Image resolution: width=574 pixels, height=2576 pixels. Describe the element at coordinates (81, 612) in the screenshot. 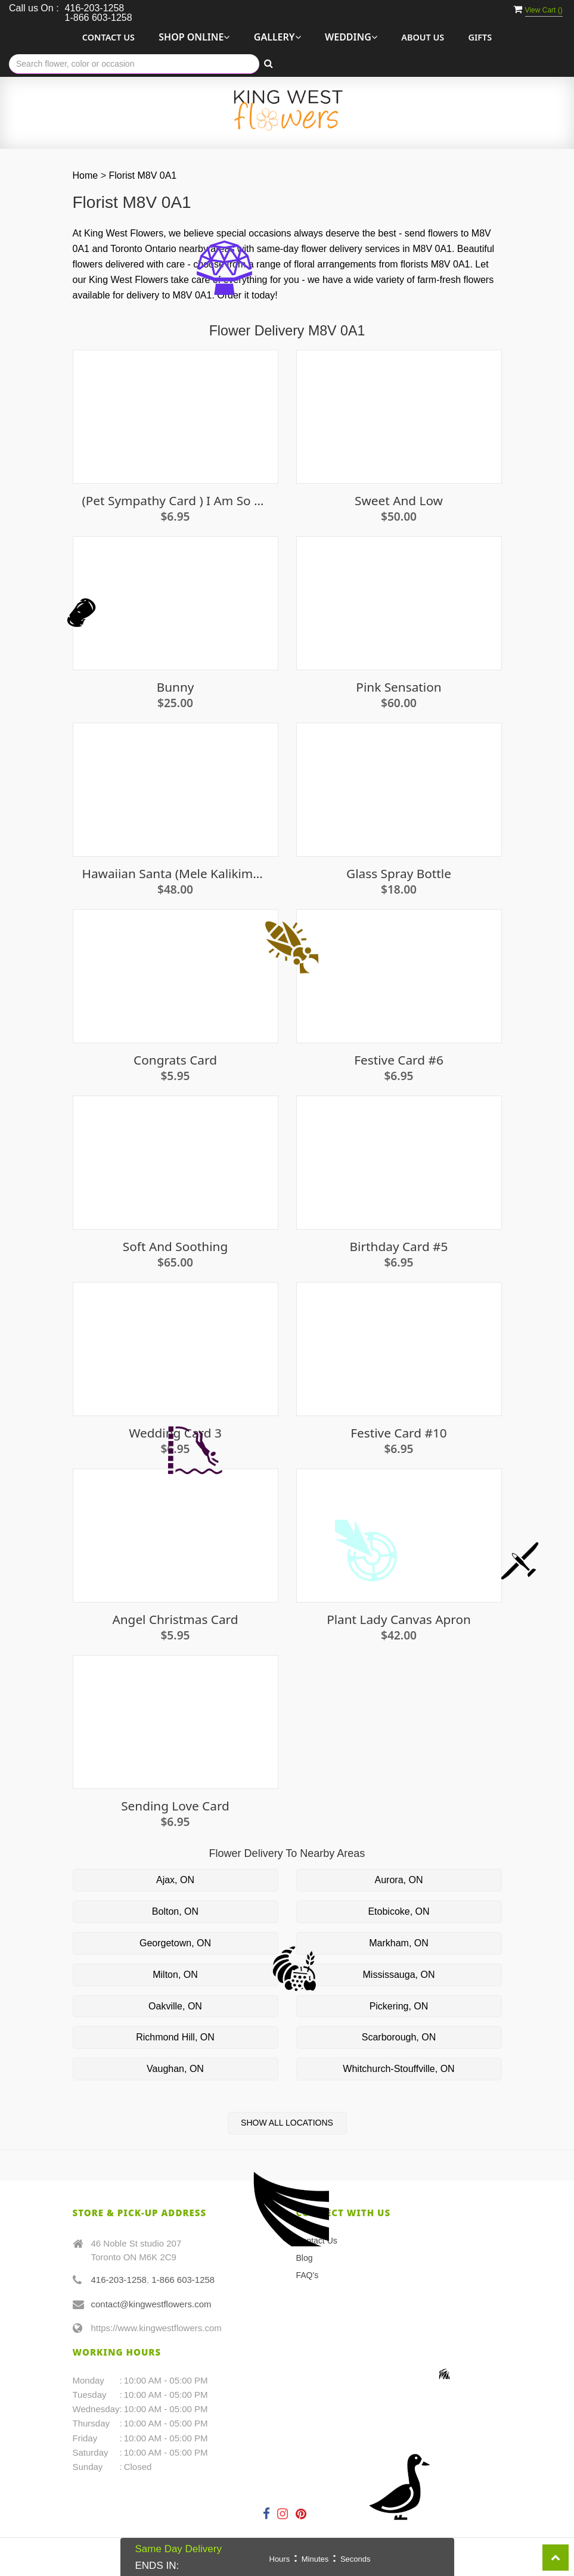

I see `select potato as a game resource or ingredient` at that location.